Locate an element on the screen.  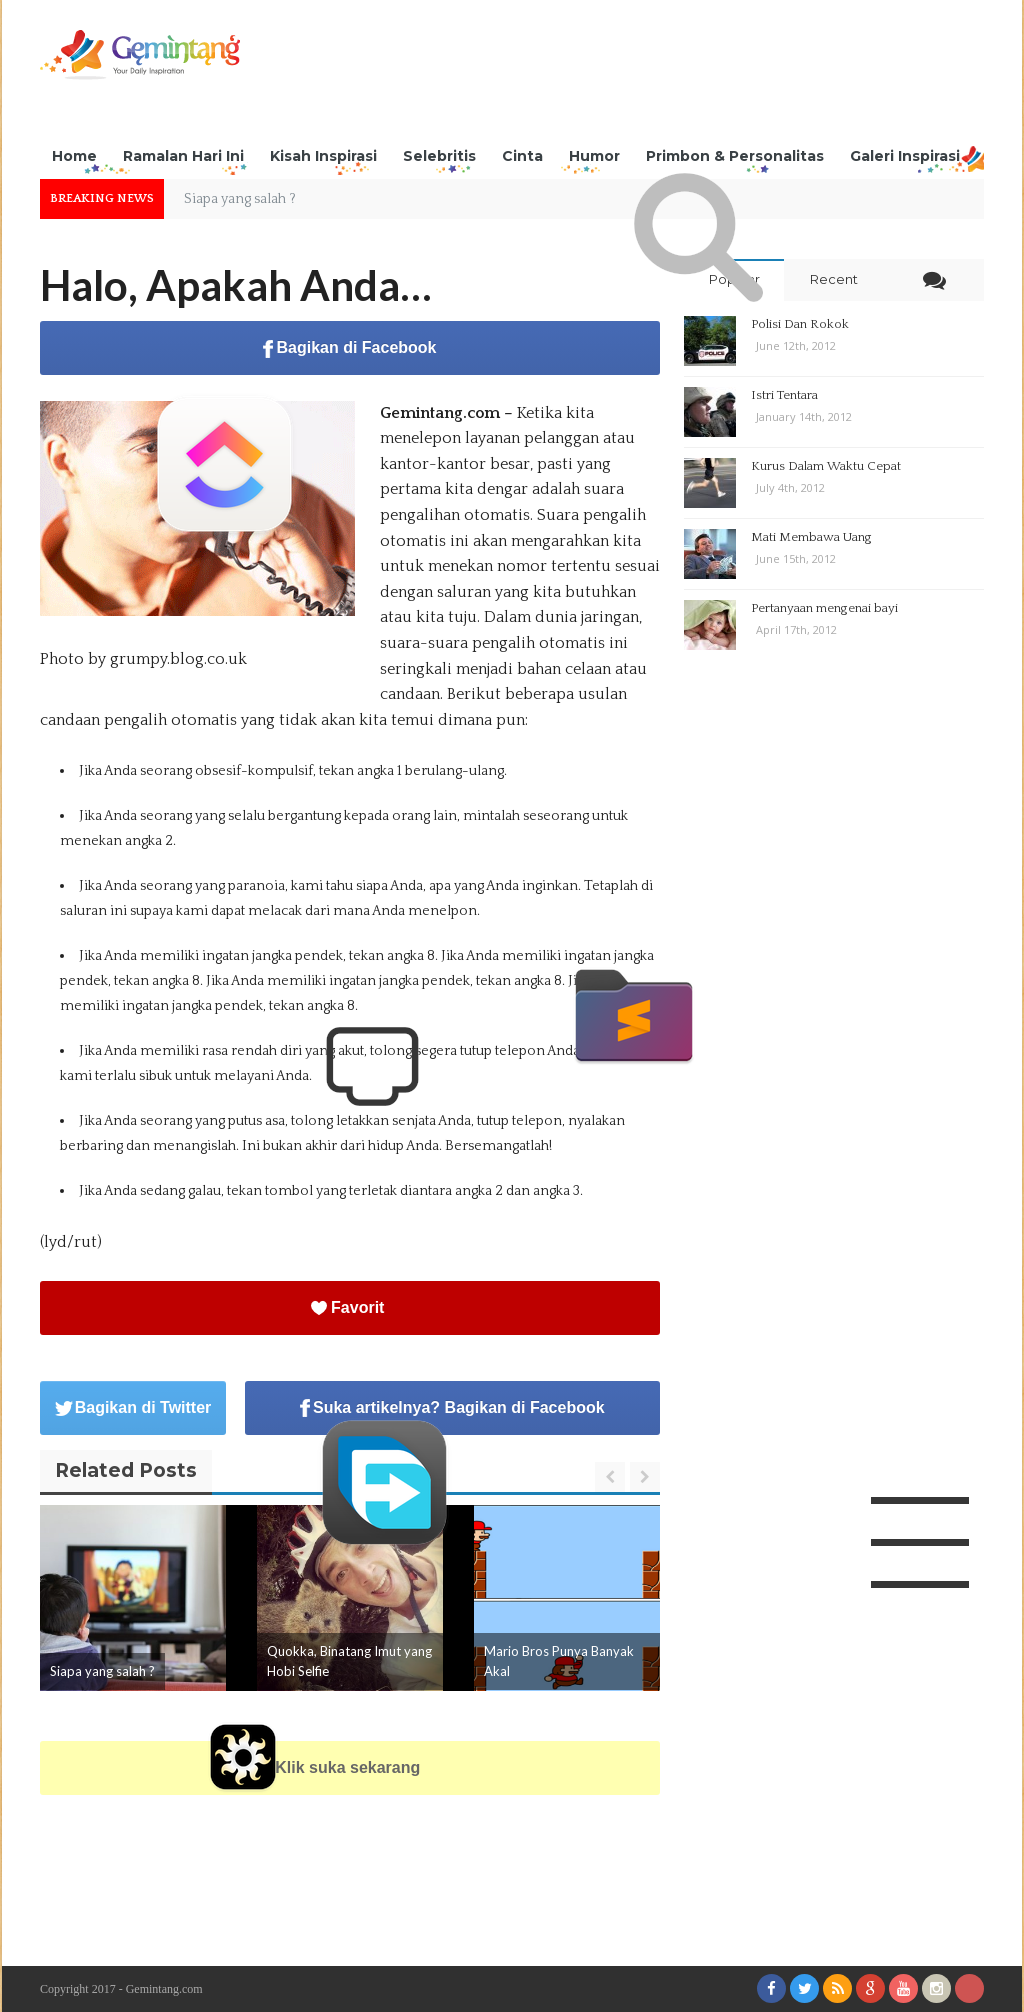
open sublime text project folder is located at coordinates (633, 1018).